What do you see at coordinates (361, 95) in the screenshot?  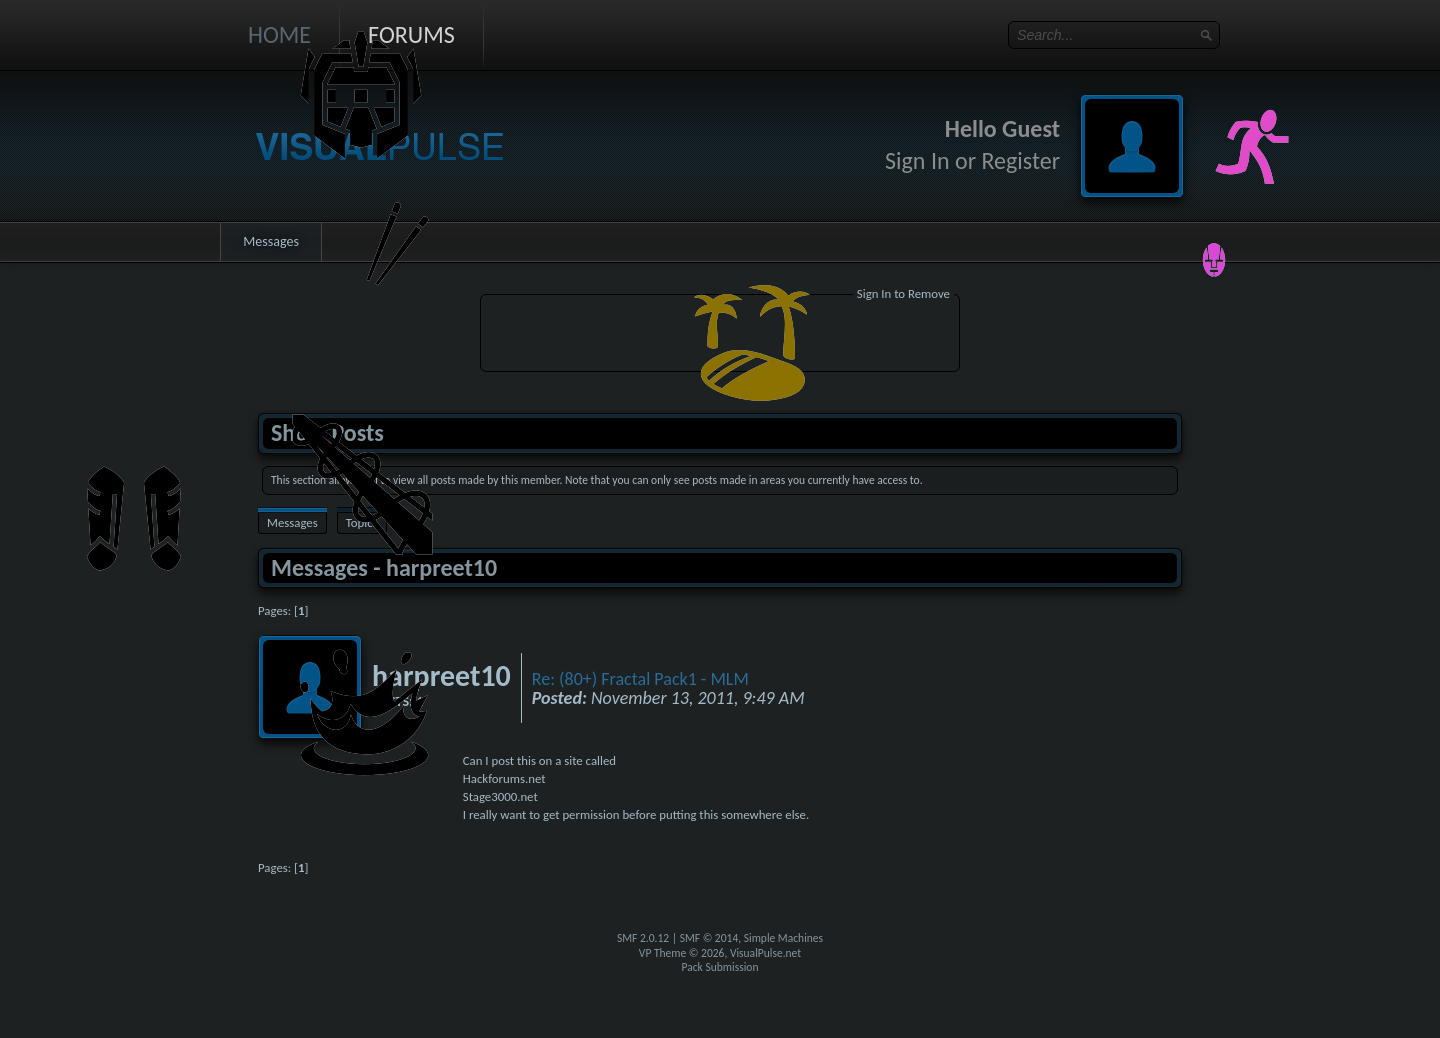 I see `select mech or robot character class` at bounding box center [361, 95].